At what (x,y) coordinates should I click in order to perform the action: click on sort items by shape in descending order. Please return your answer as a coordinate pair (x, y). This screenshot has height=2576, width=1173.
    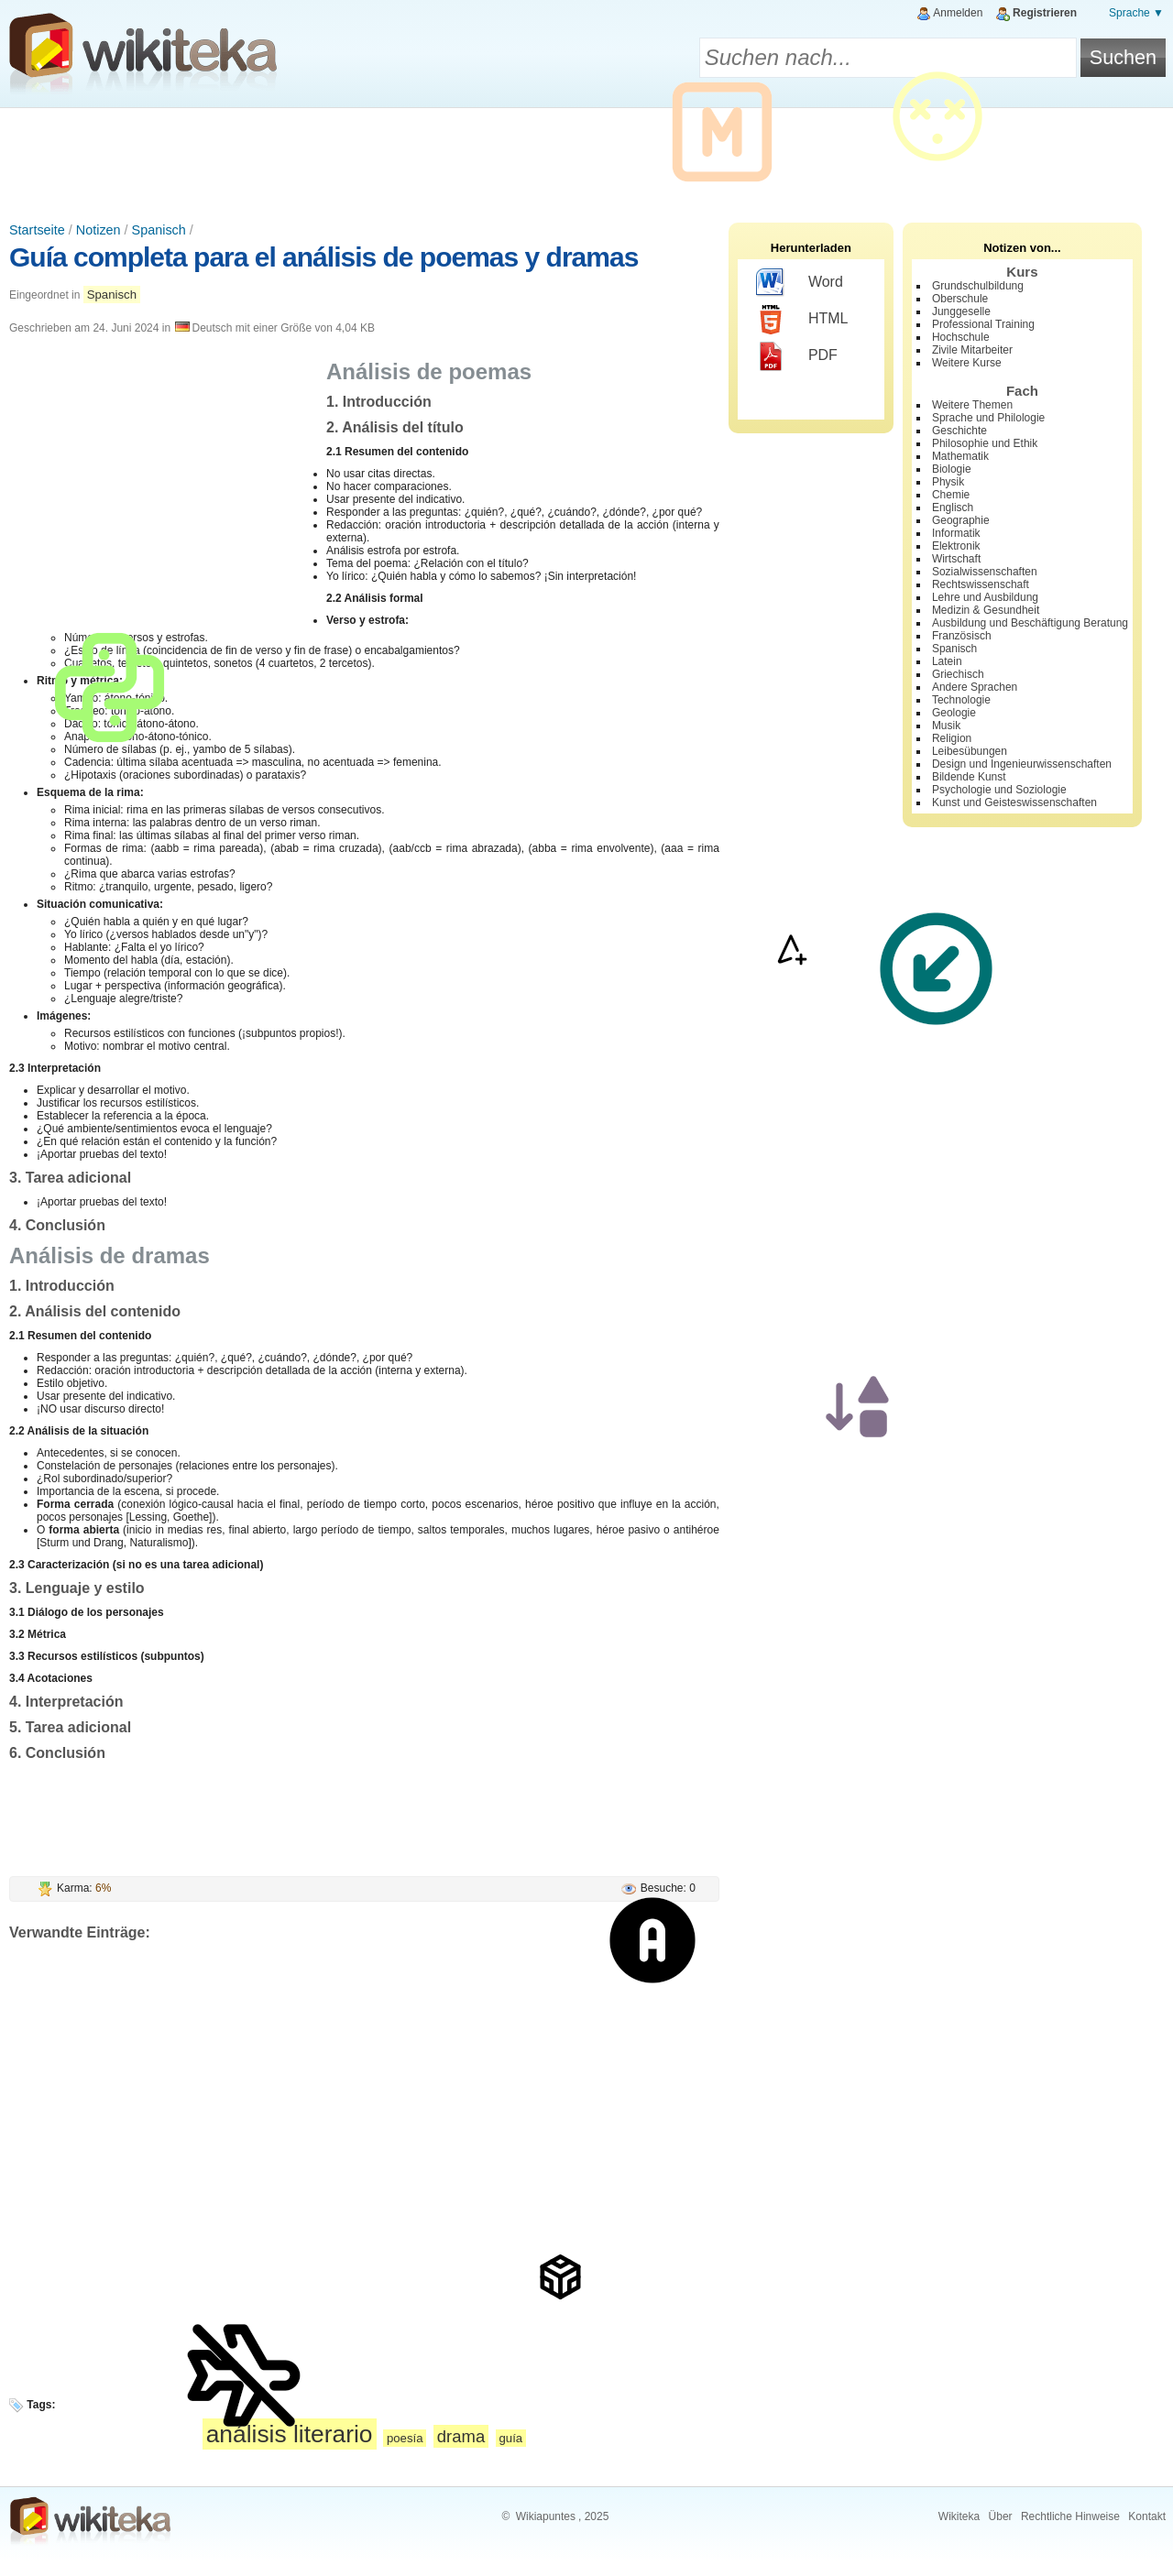
    Looking at the image, I should click on (856, 1406).